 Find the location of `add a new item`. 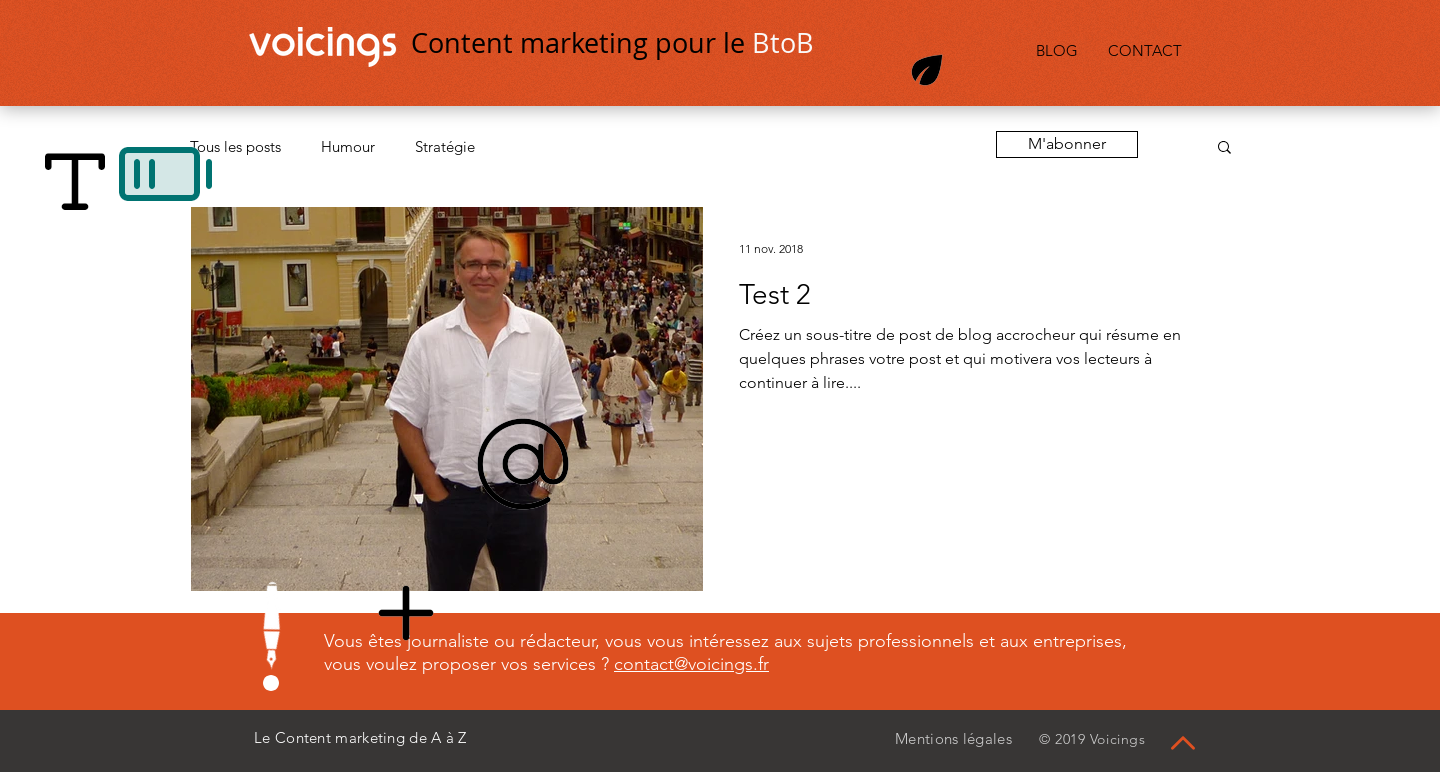

add a new item is located at coordinates (406, 613).